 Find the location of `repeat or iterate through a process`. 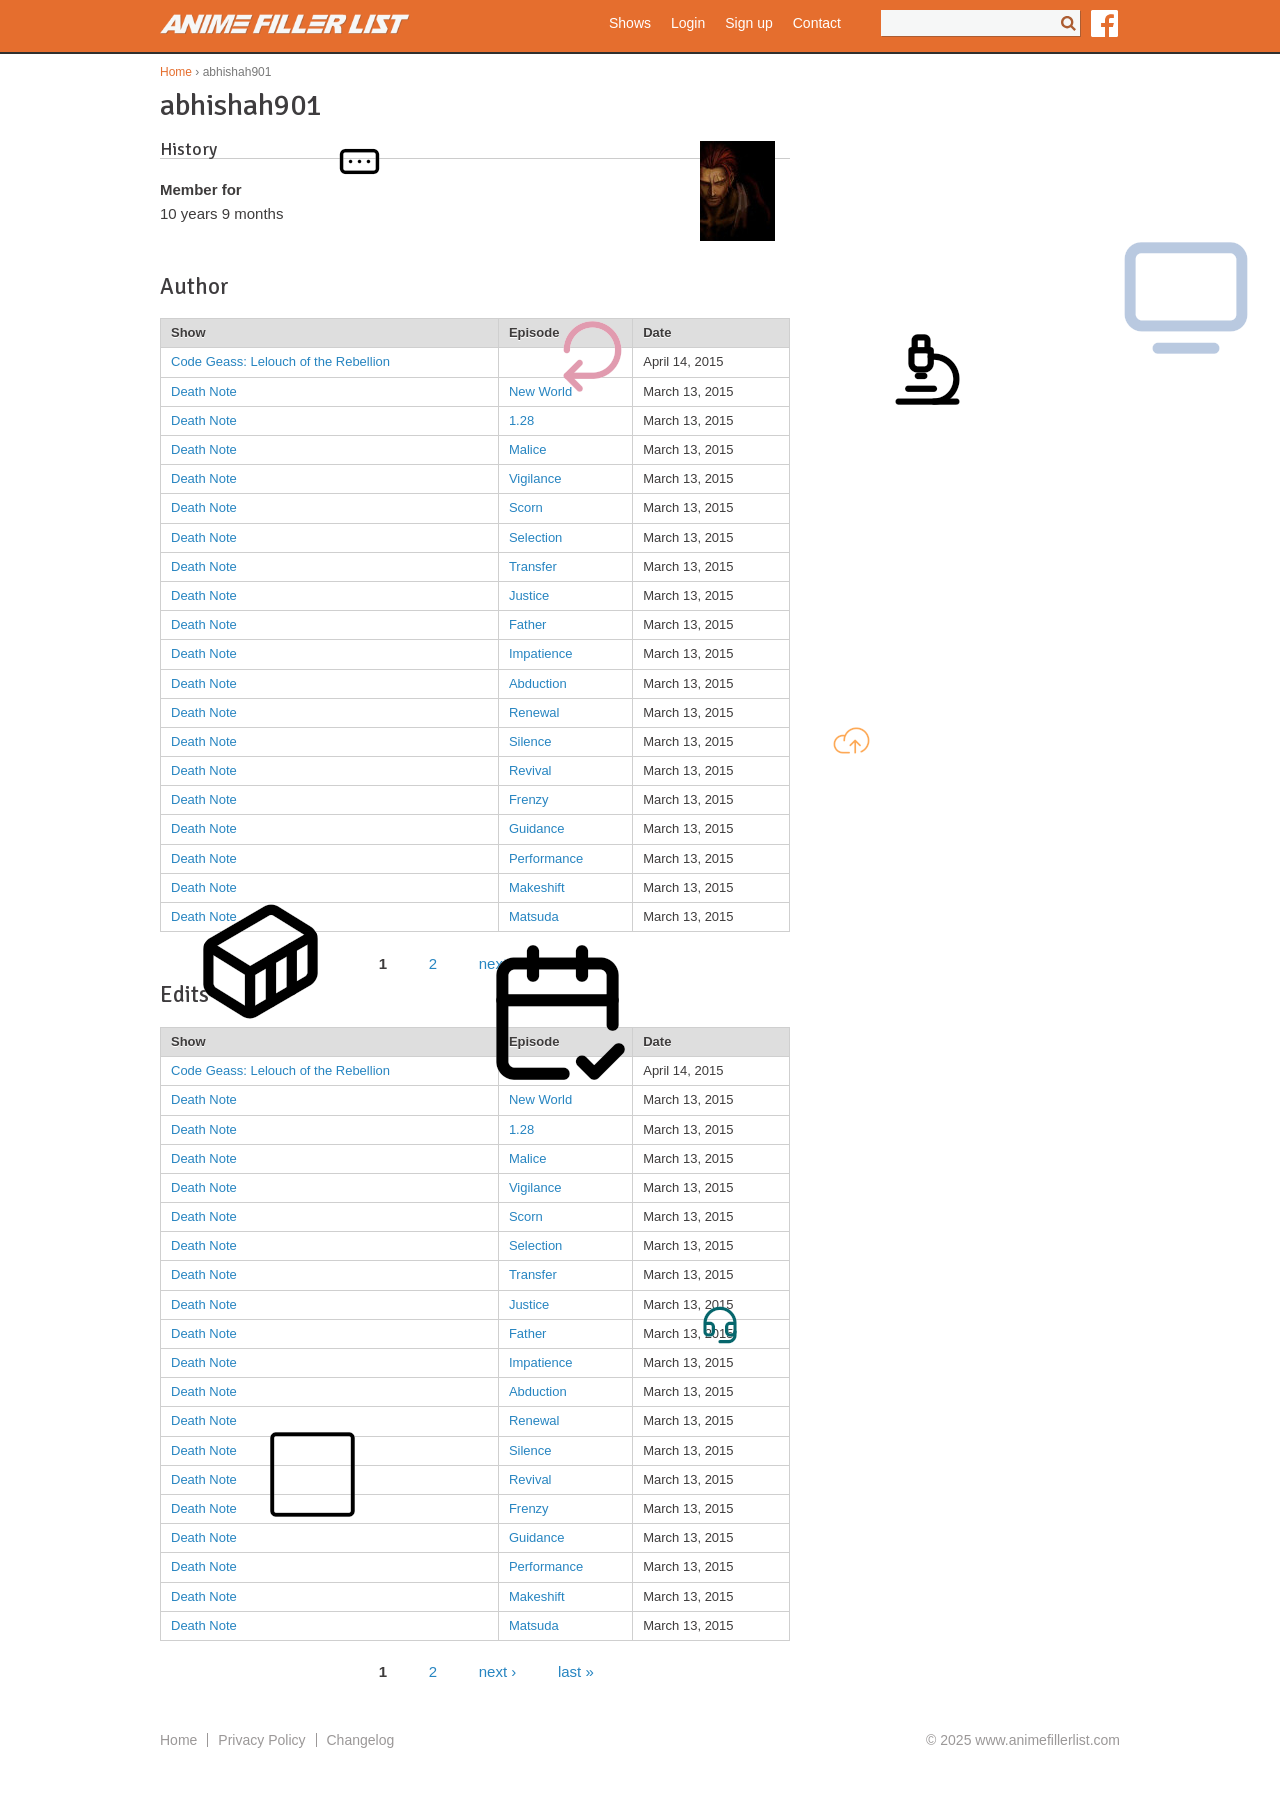

repeat or iterate through a process is located at coordinates (592, 356).